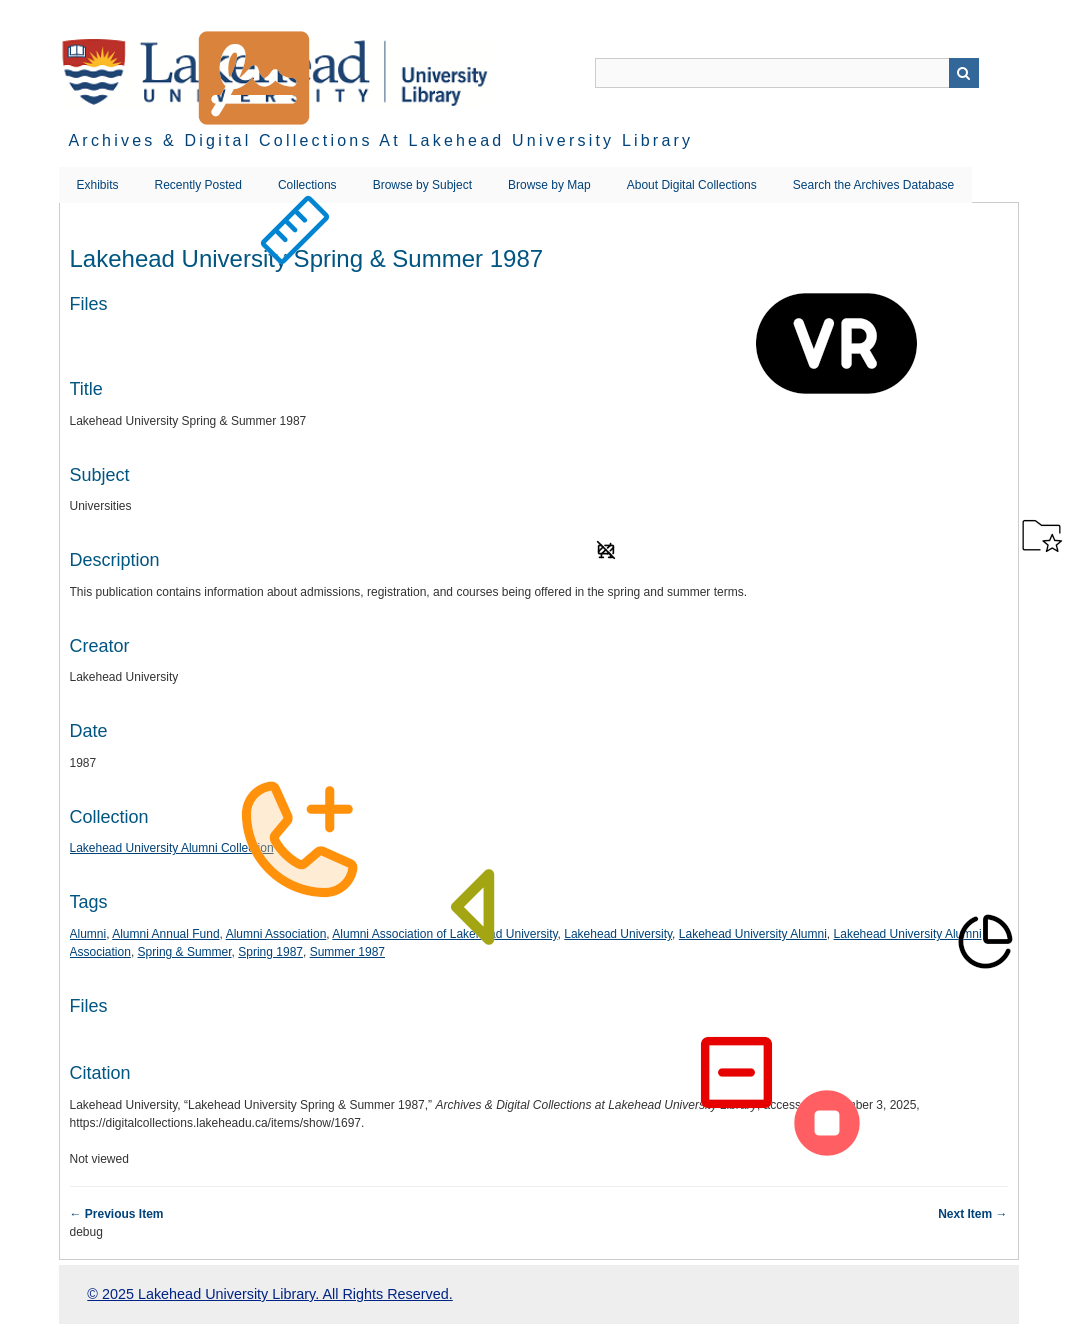 This screenshot has height=1324, width=1077. What do you see at coordinates (478, 907) in the screenshot?
I see `go back to the previous screen` at bounding box center [478, 907].